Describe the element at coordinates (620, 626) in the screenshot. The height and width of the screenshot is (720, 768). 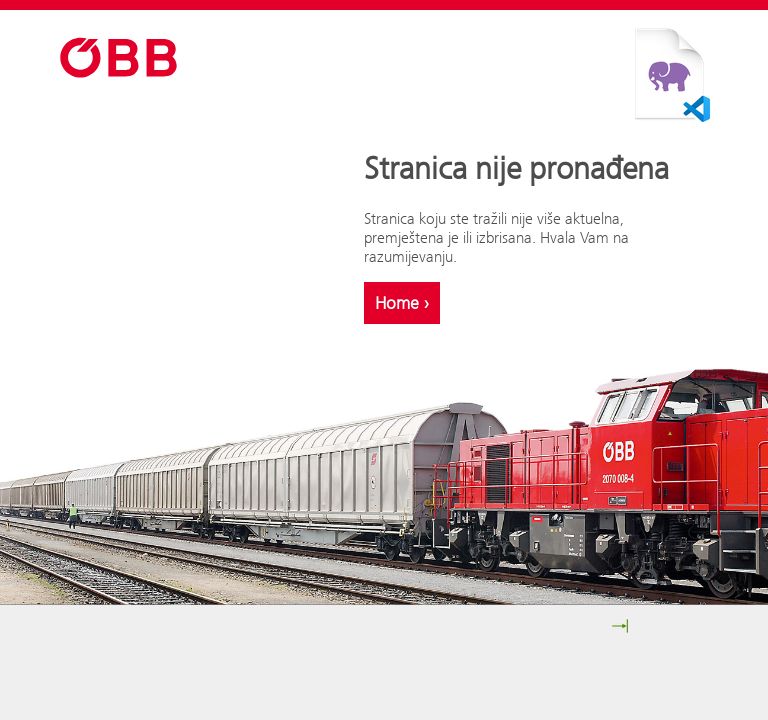
I see `jump to the last item in a list` at that location.